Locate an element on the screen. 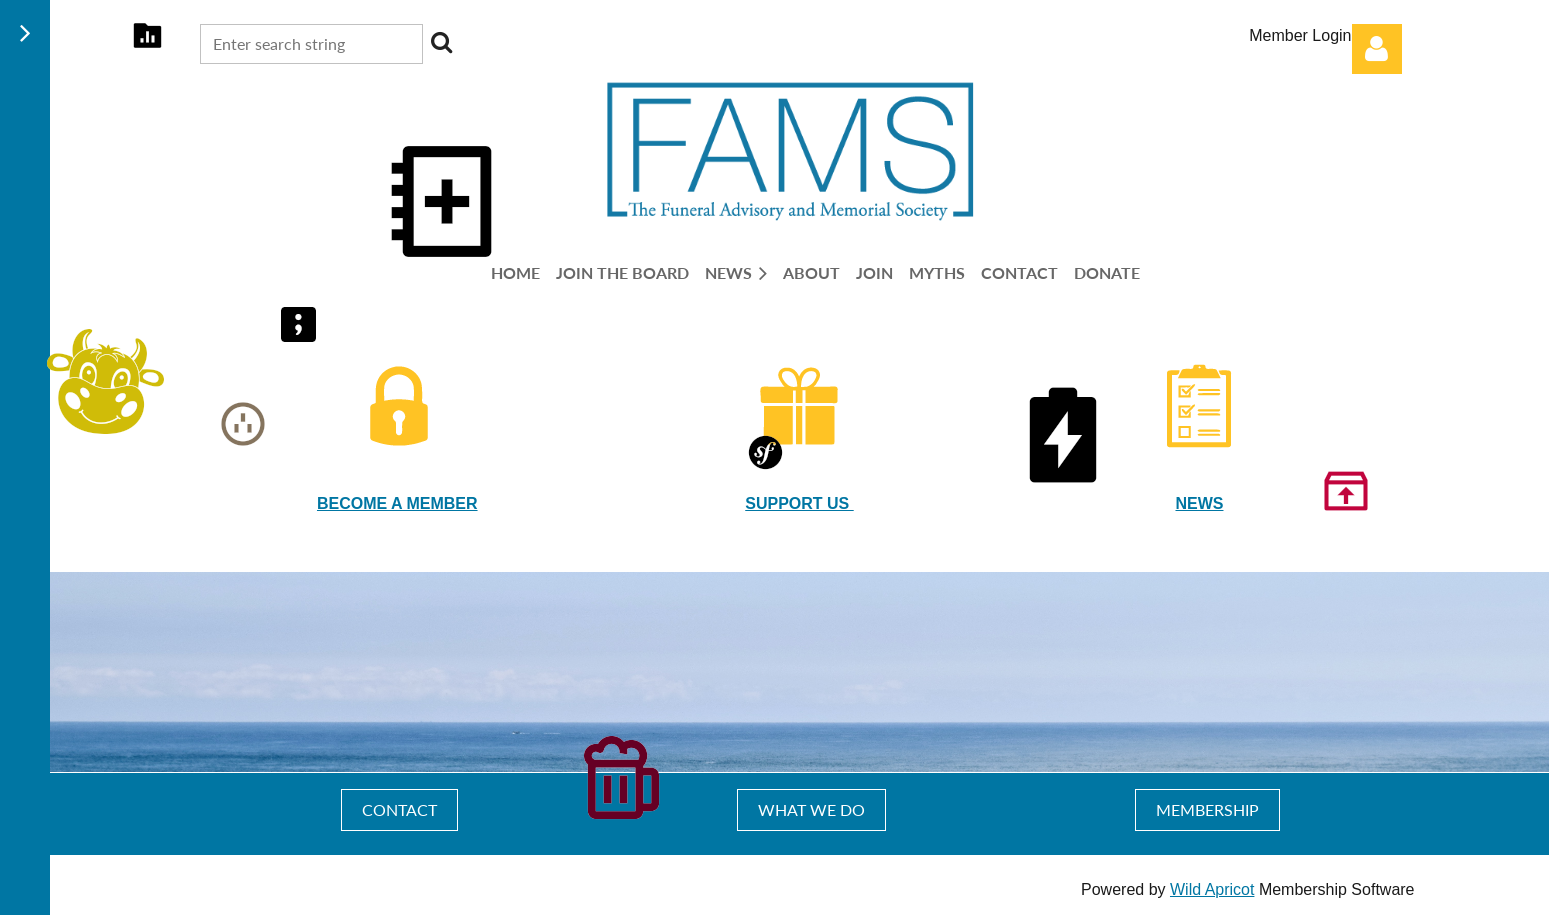 The image size is (1549, 915). open the HappyCow app for finding vegan and vegetarian restaurants is located at coordinates (105, 381).